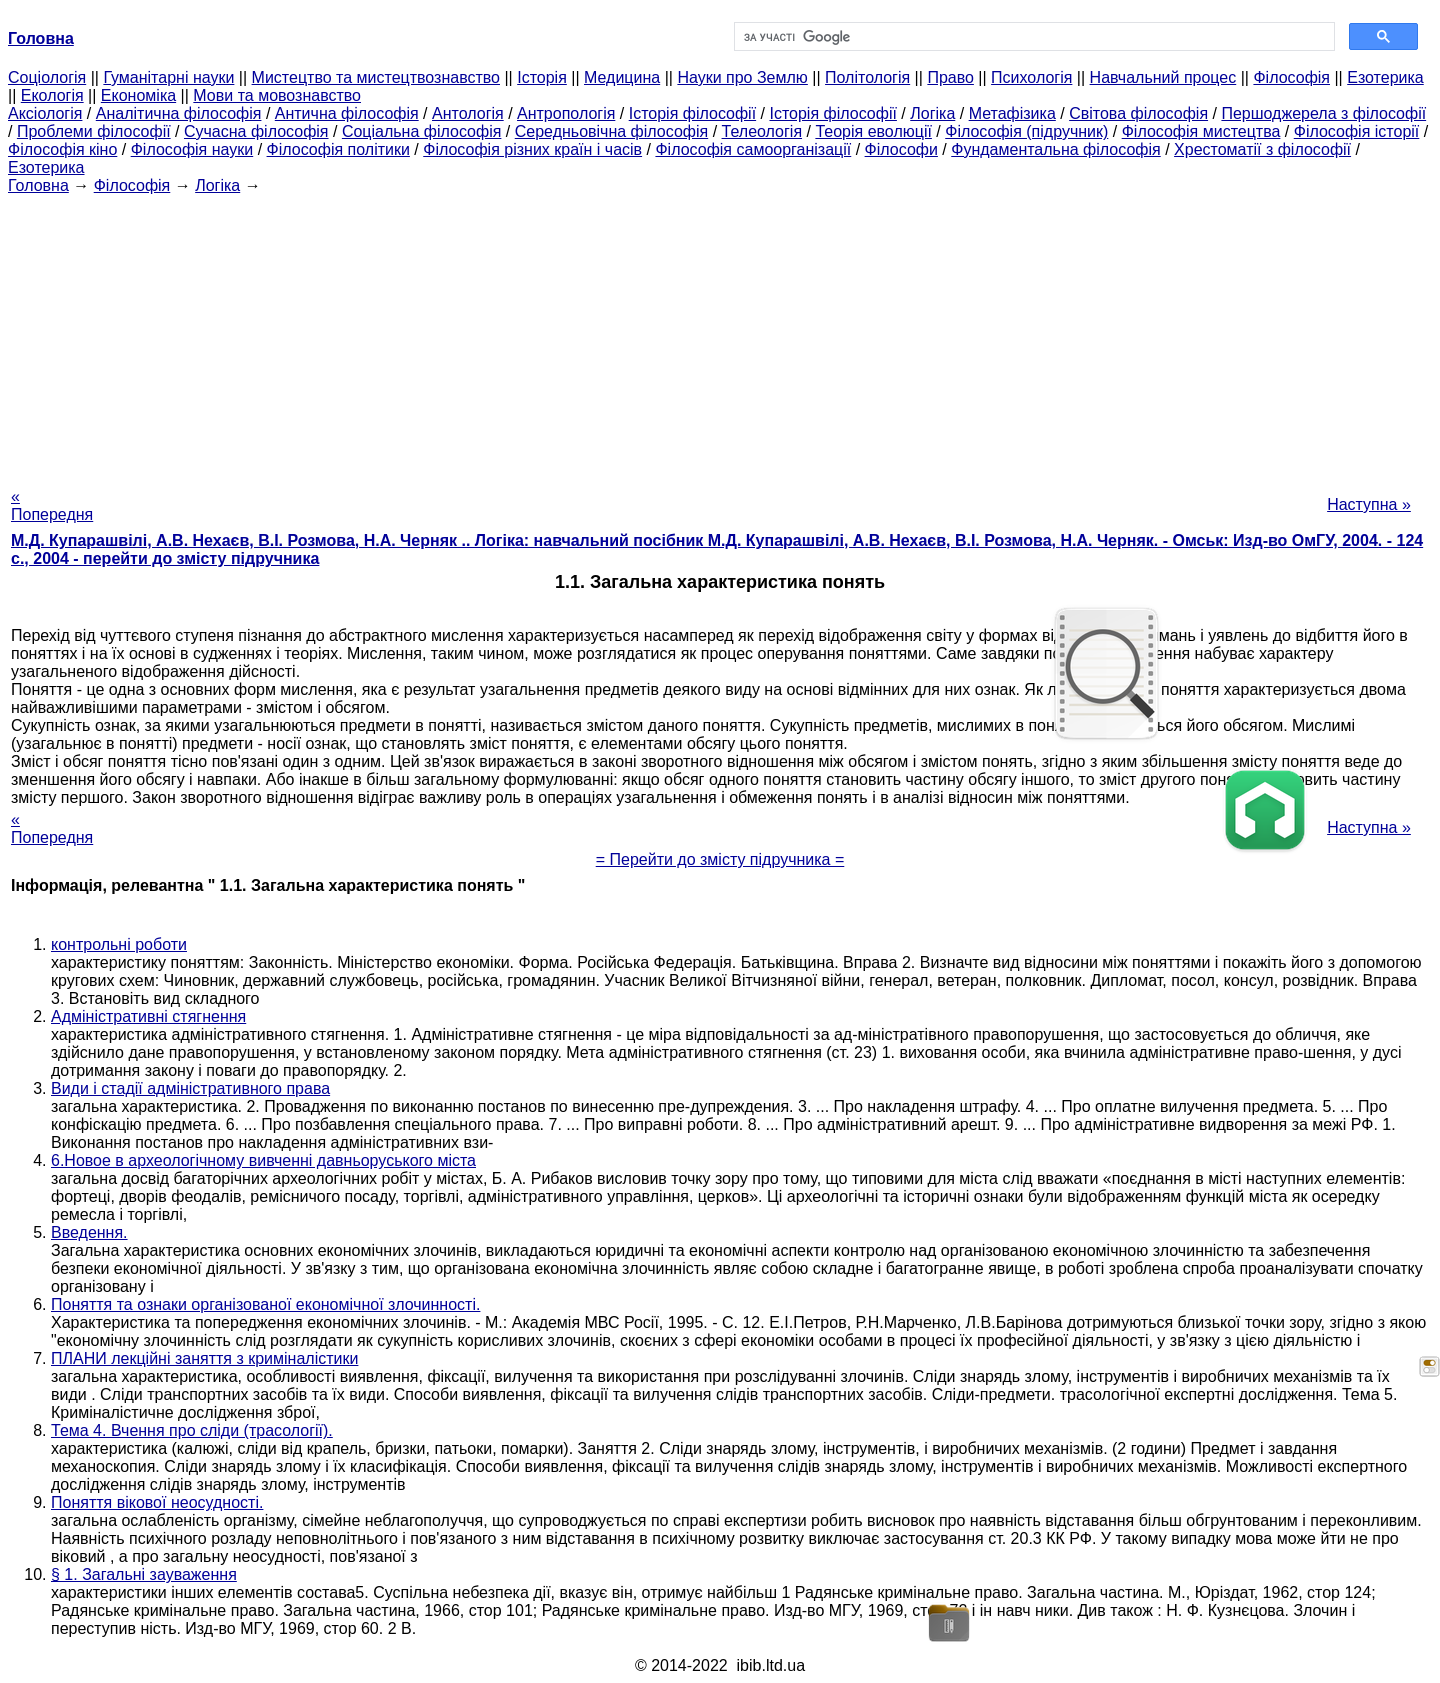 The width and height of the screenshot is (1440, 1683). What do you see at coordinates (1429, 1366) in the screenshot?
I see `open system tweaks or settings customization` at bounding box center [1429, 1366].